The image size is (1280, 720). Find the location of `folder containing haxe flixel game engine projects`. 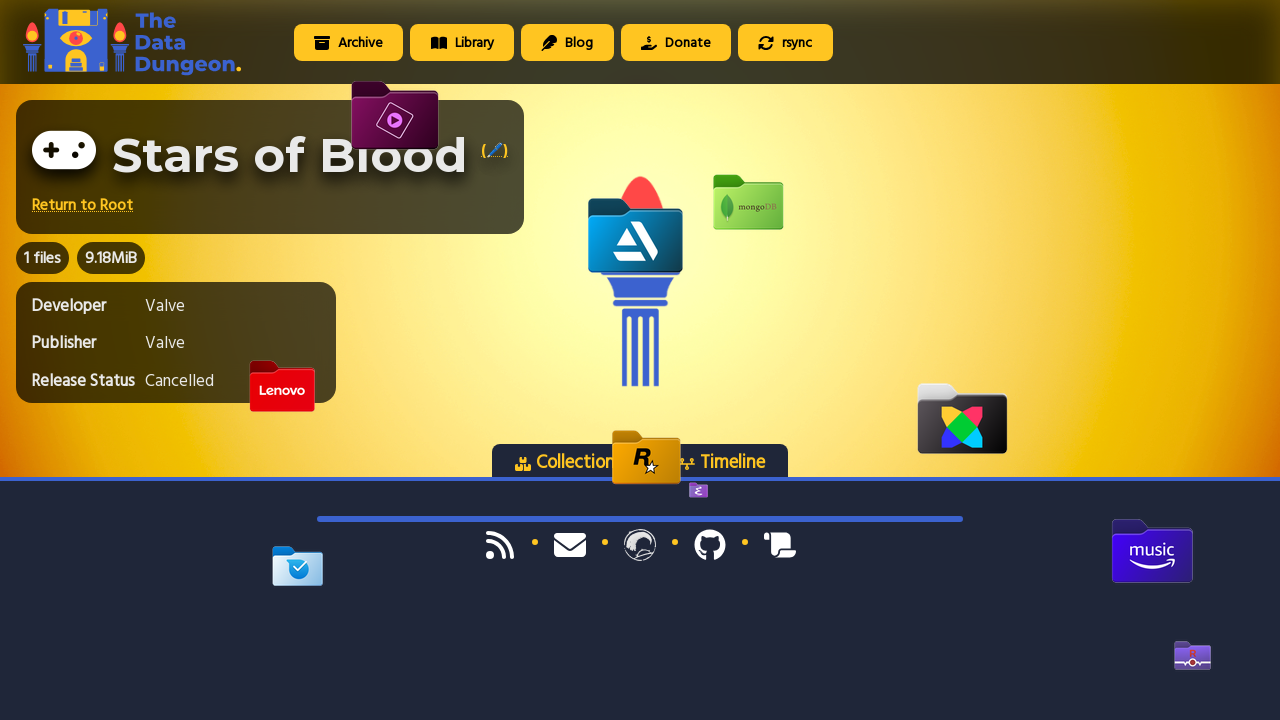

folder containing haxe flixel game engine projects is located at coordinates (962, 421).